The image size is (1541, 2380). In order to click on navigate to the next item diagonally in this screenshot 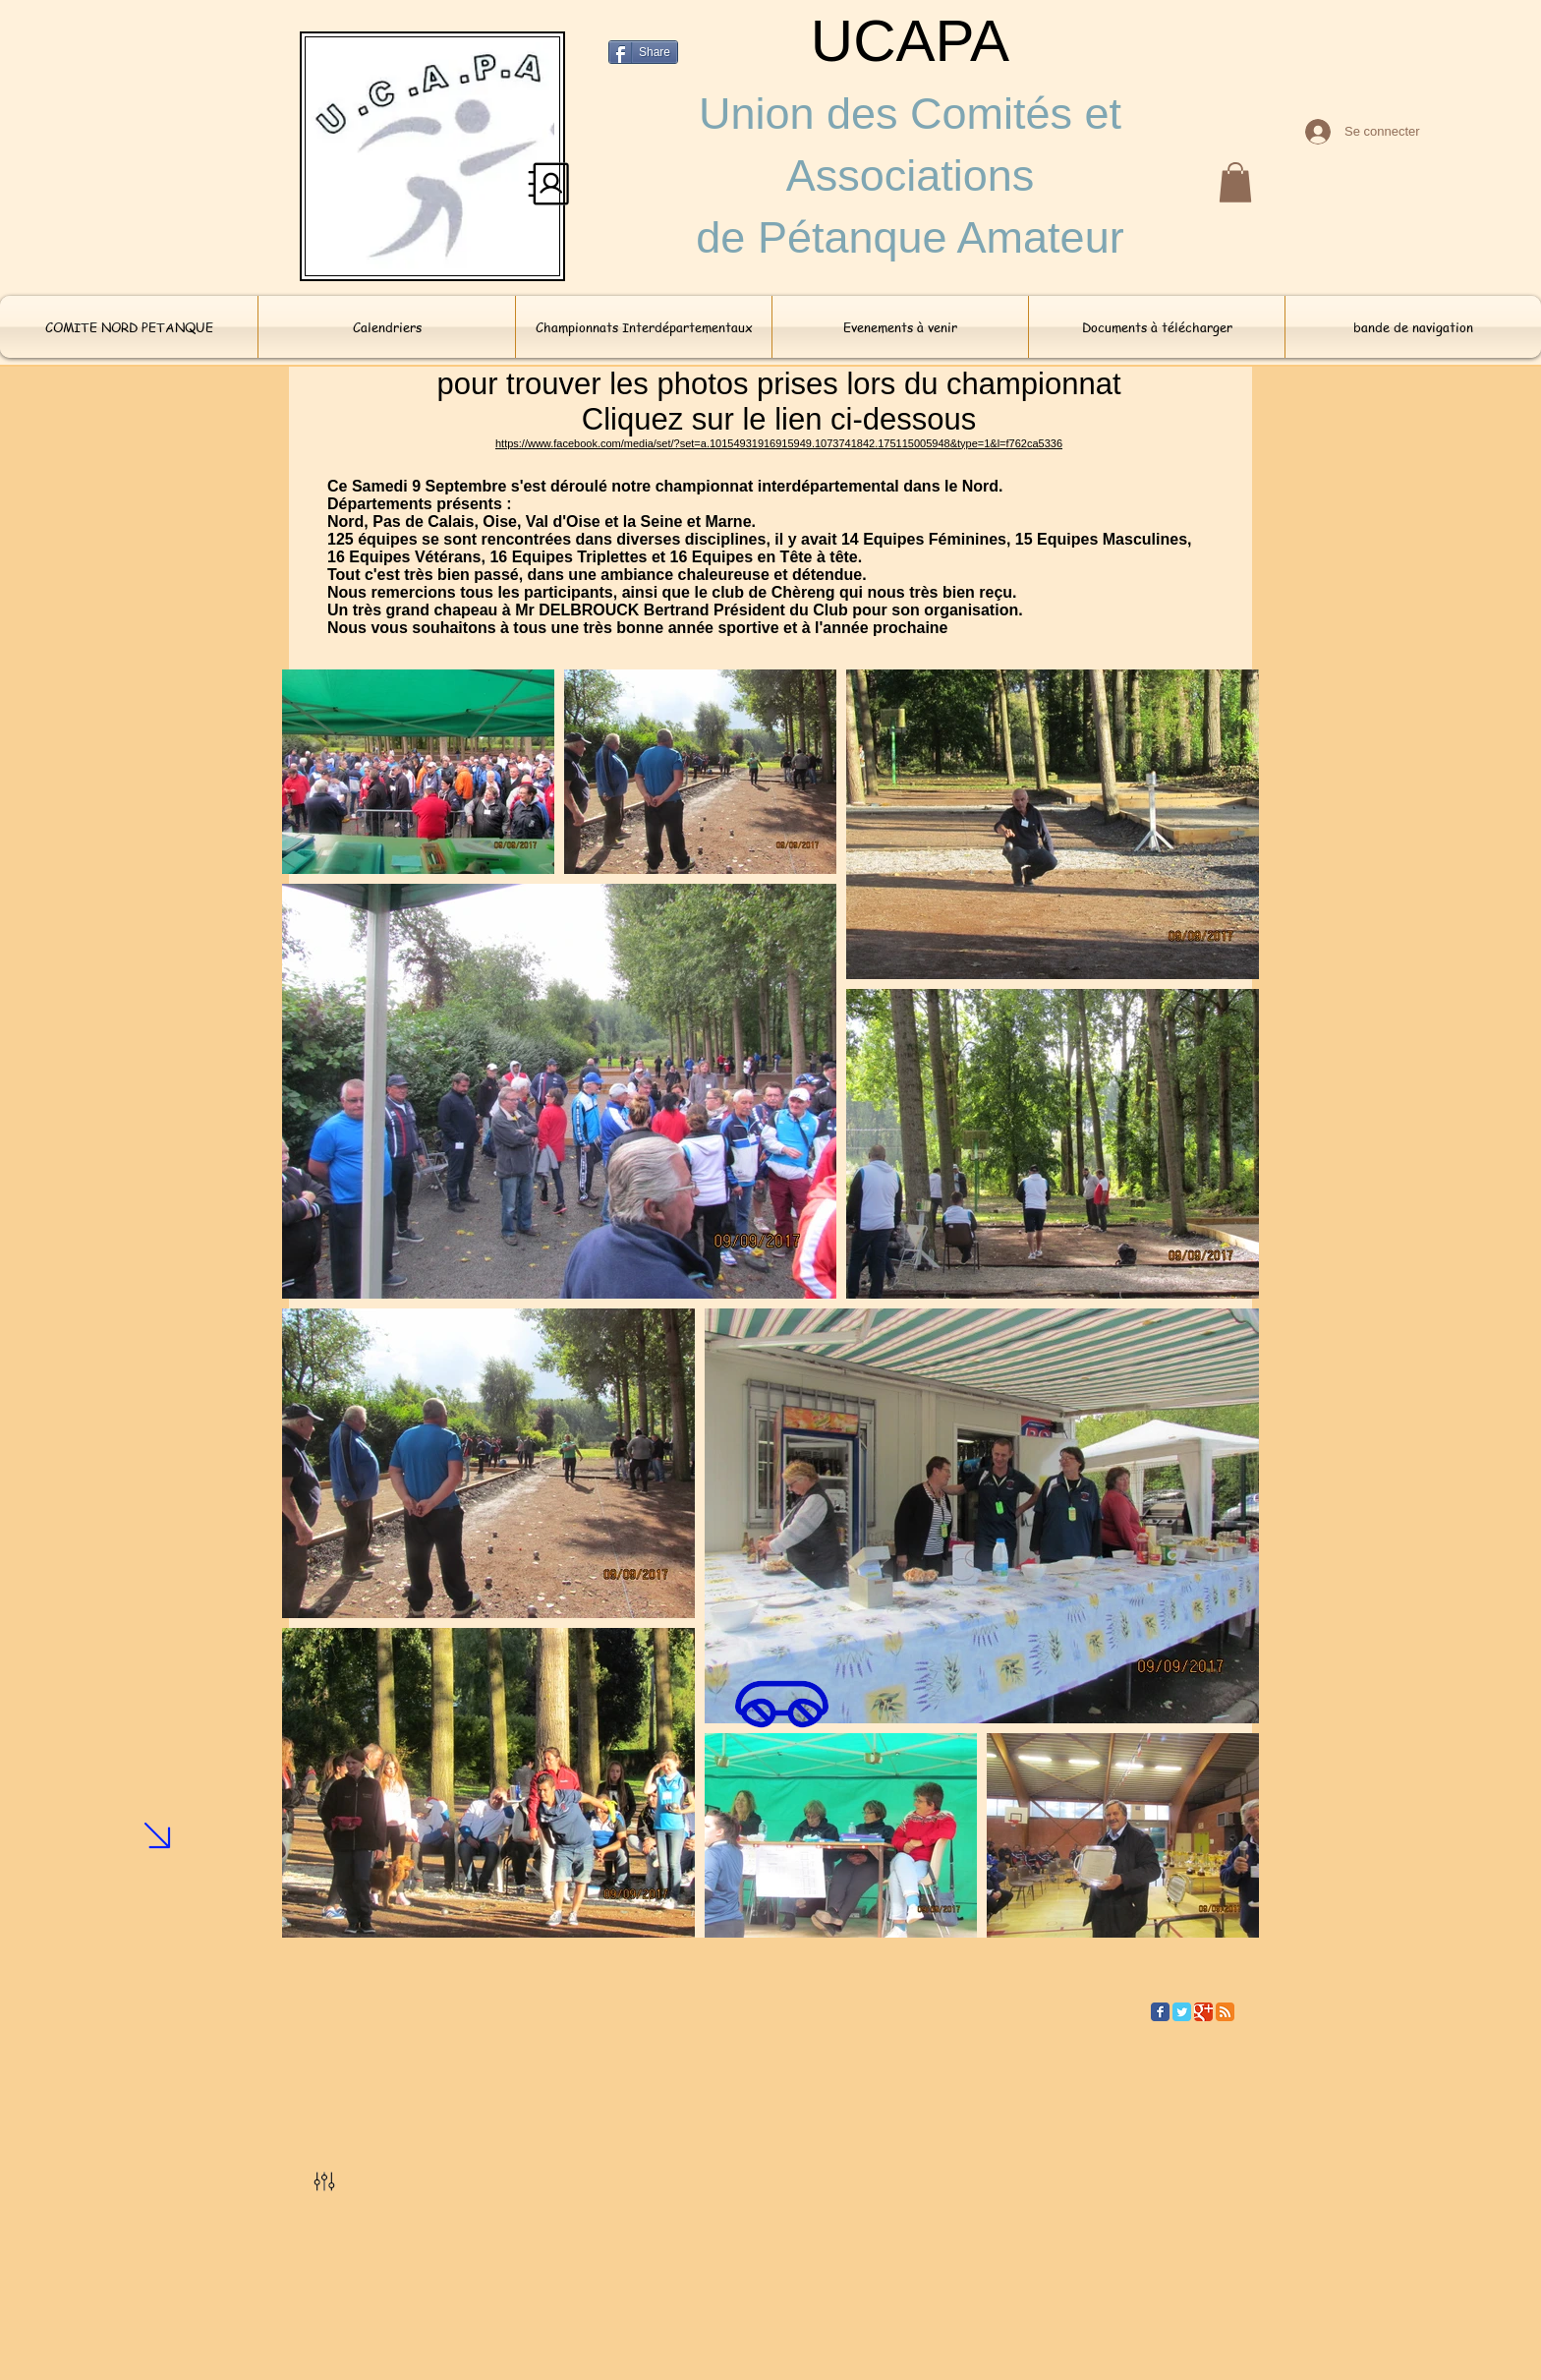, I will do `click(157, 1835)`.